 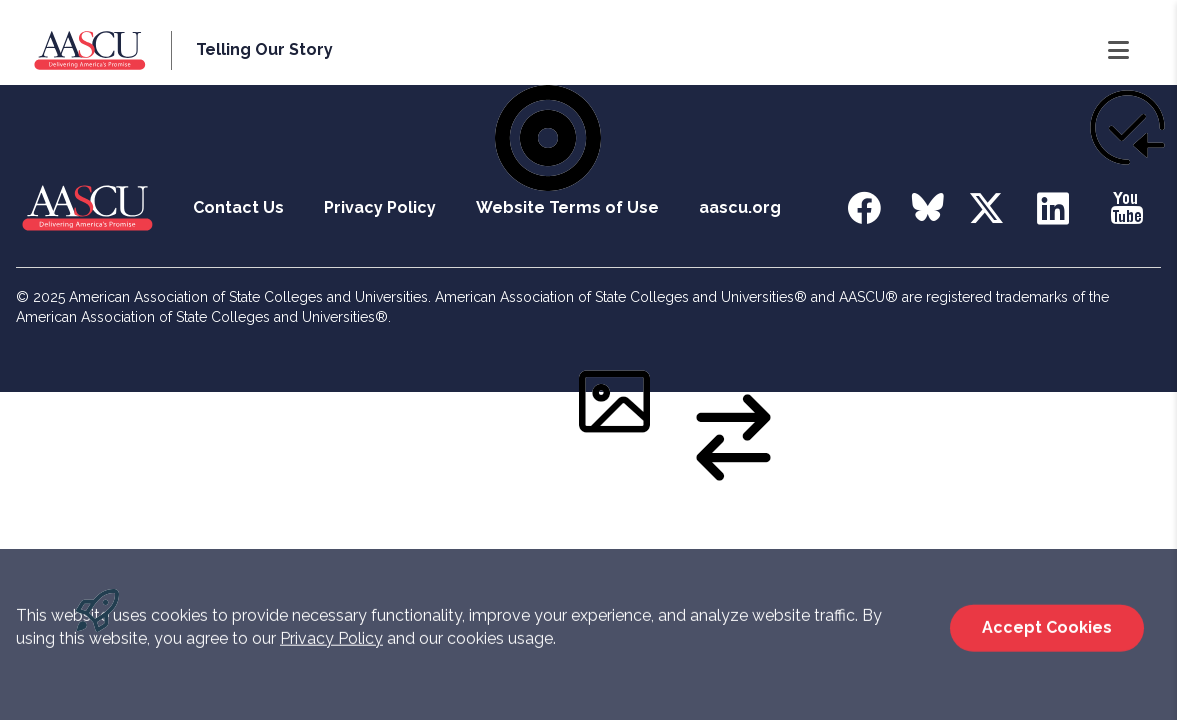 I want to click on an open issue in your feed, so click(x=548, y=138).